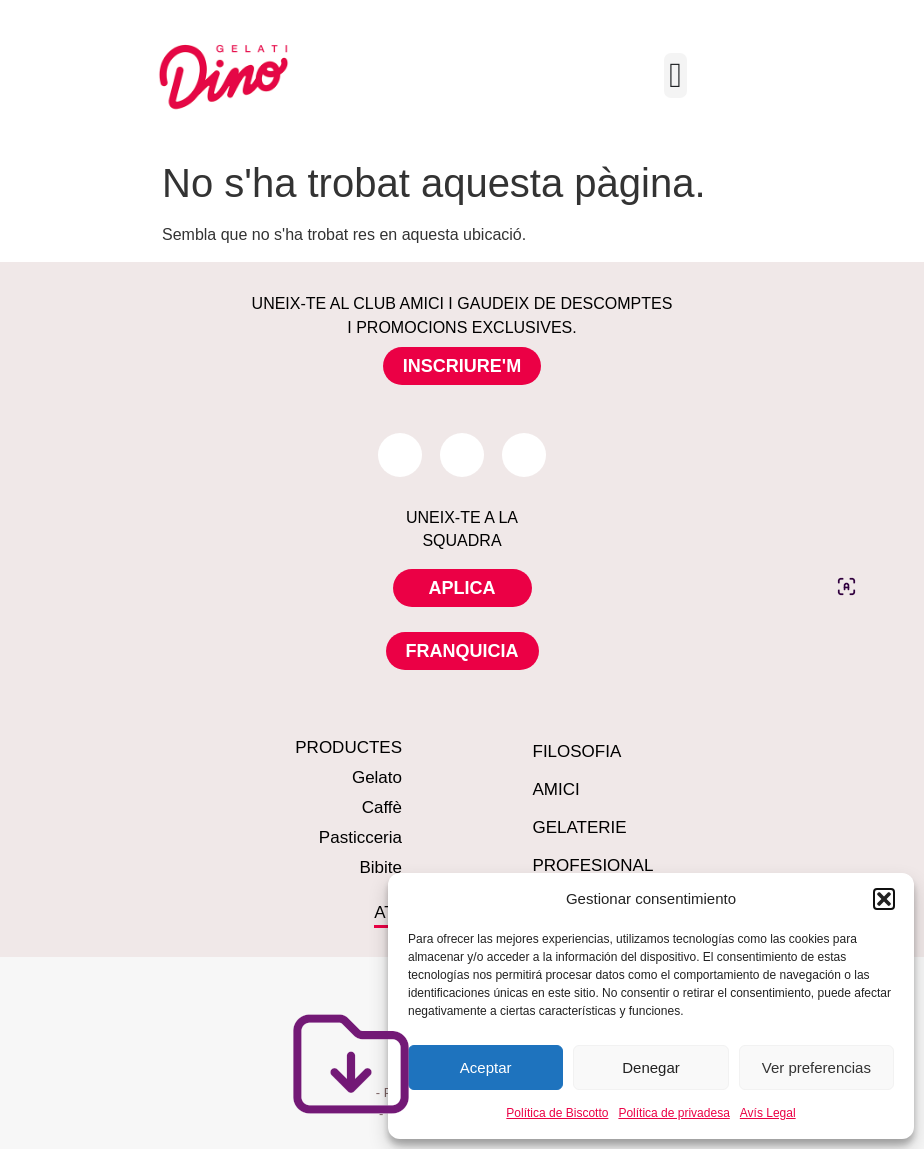  Describe the element at coordinates (351, 1064) in the screenshot. I see `download files to folder` at that location.